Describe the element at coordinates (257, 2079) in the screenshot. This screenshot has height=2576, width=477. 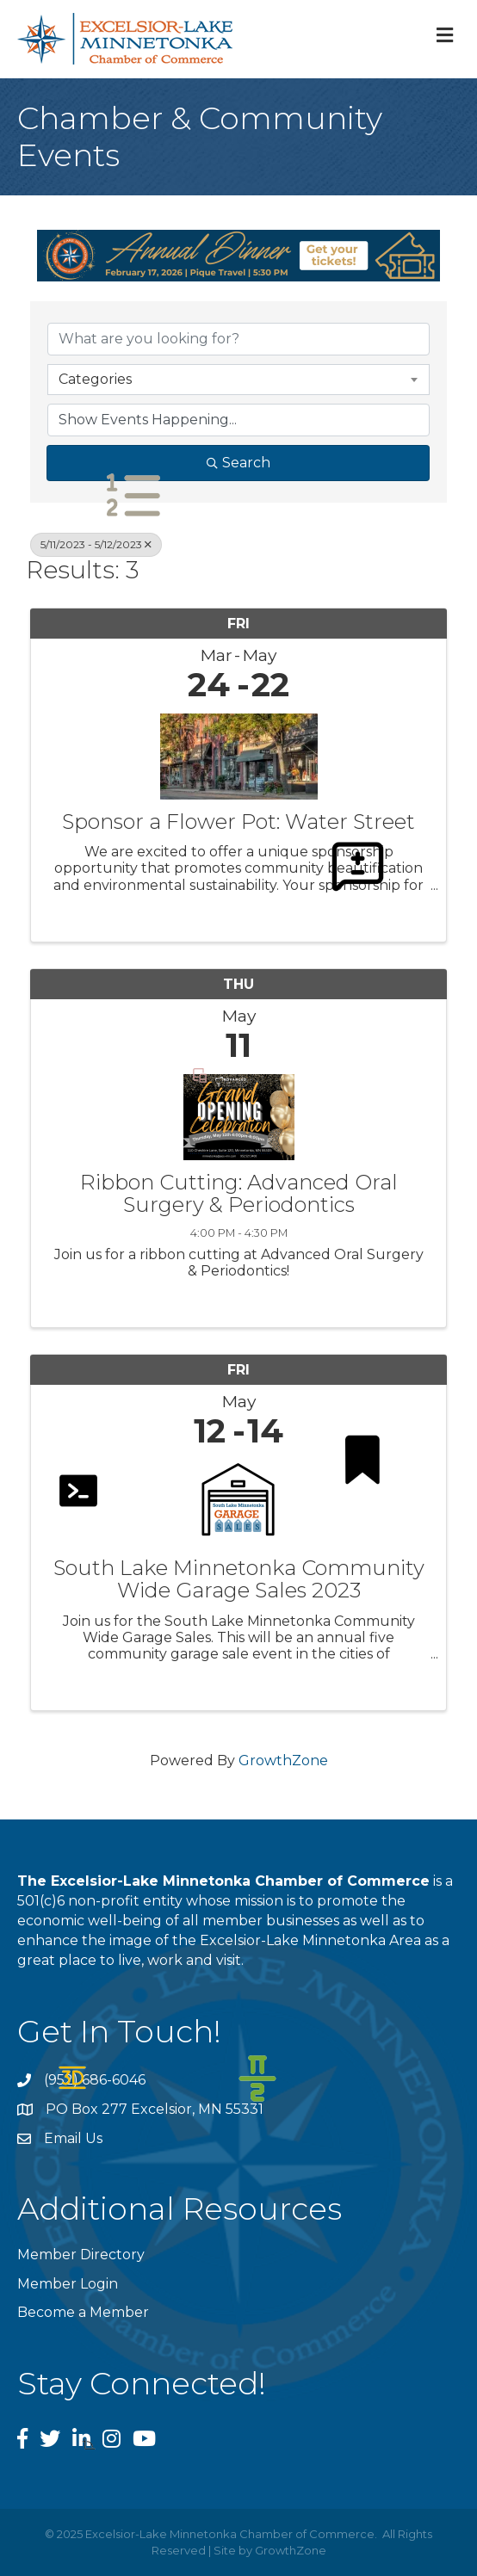
I see `represents the mathematical constant π/2 (pi divided by 2)` at that location.